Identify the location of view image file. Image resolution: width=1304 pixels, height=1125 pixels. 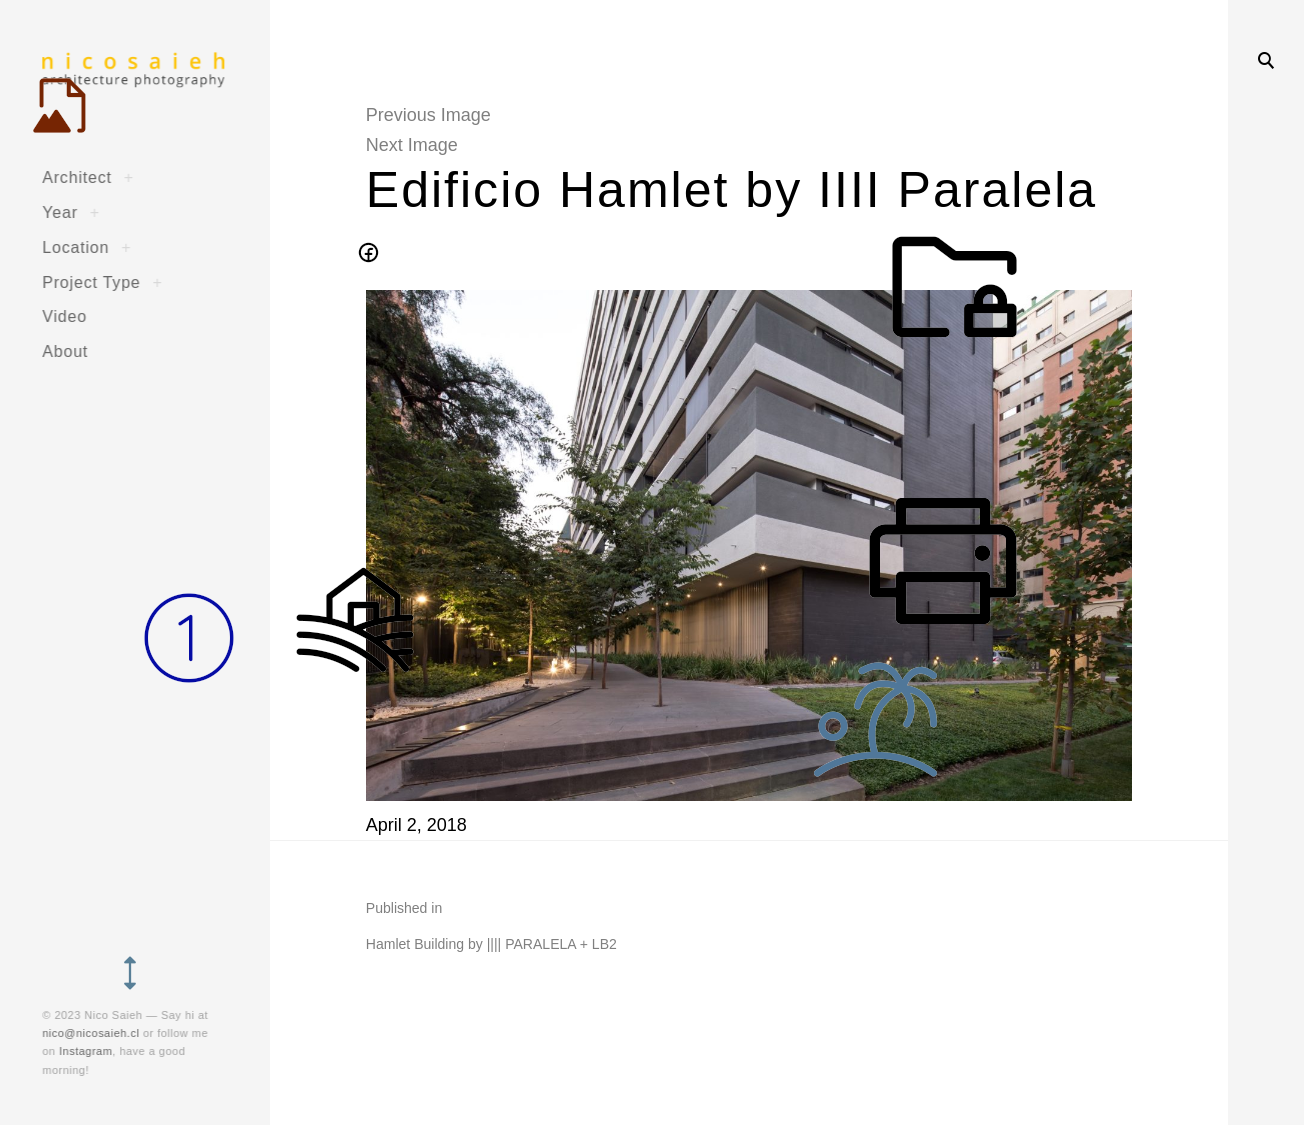
(62, 105).